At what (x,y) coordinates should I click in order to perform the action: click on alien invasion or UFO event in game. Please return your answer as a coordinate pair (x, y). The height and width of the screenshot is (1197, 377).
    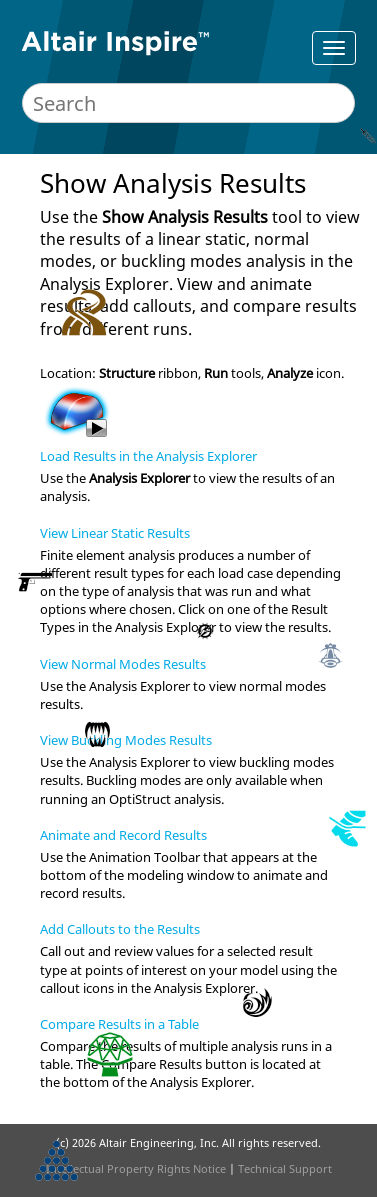
    Looking at the image, I should click on (330, 655).